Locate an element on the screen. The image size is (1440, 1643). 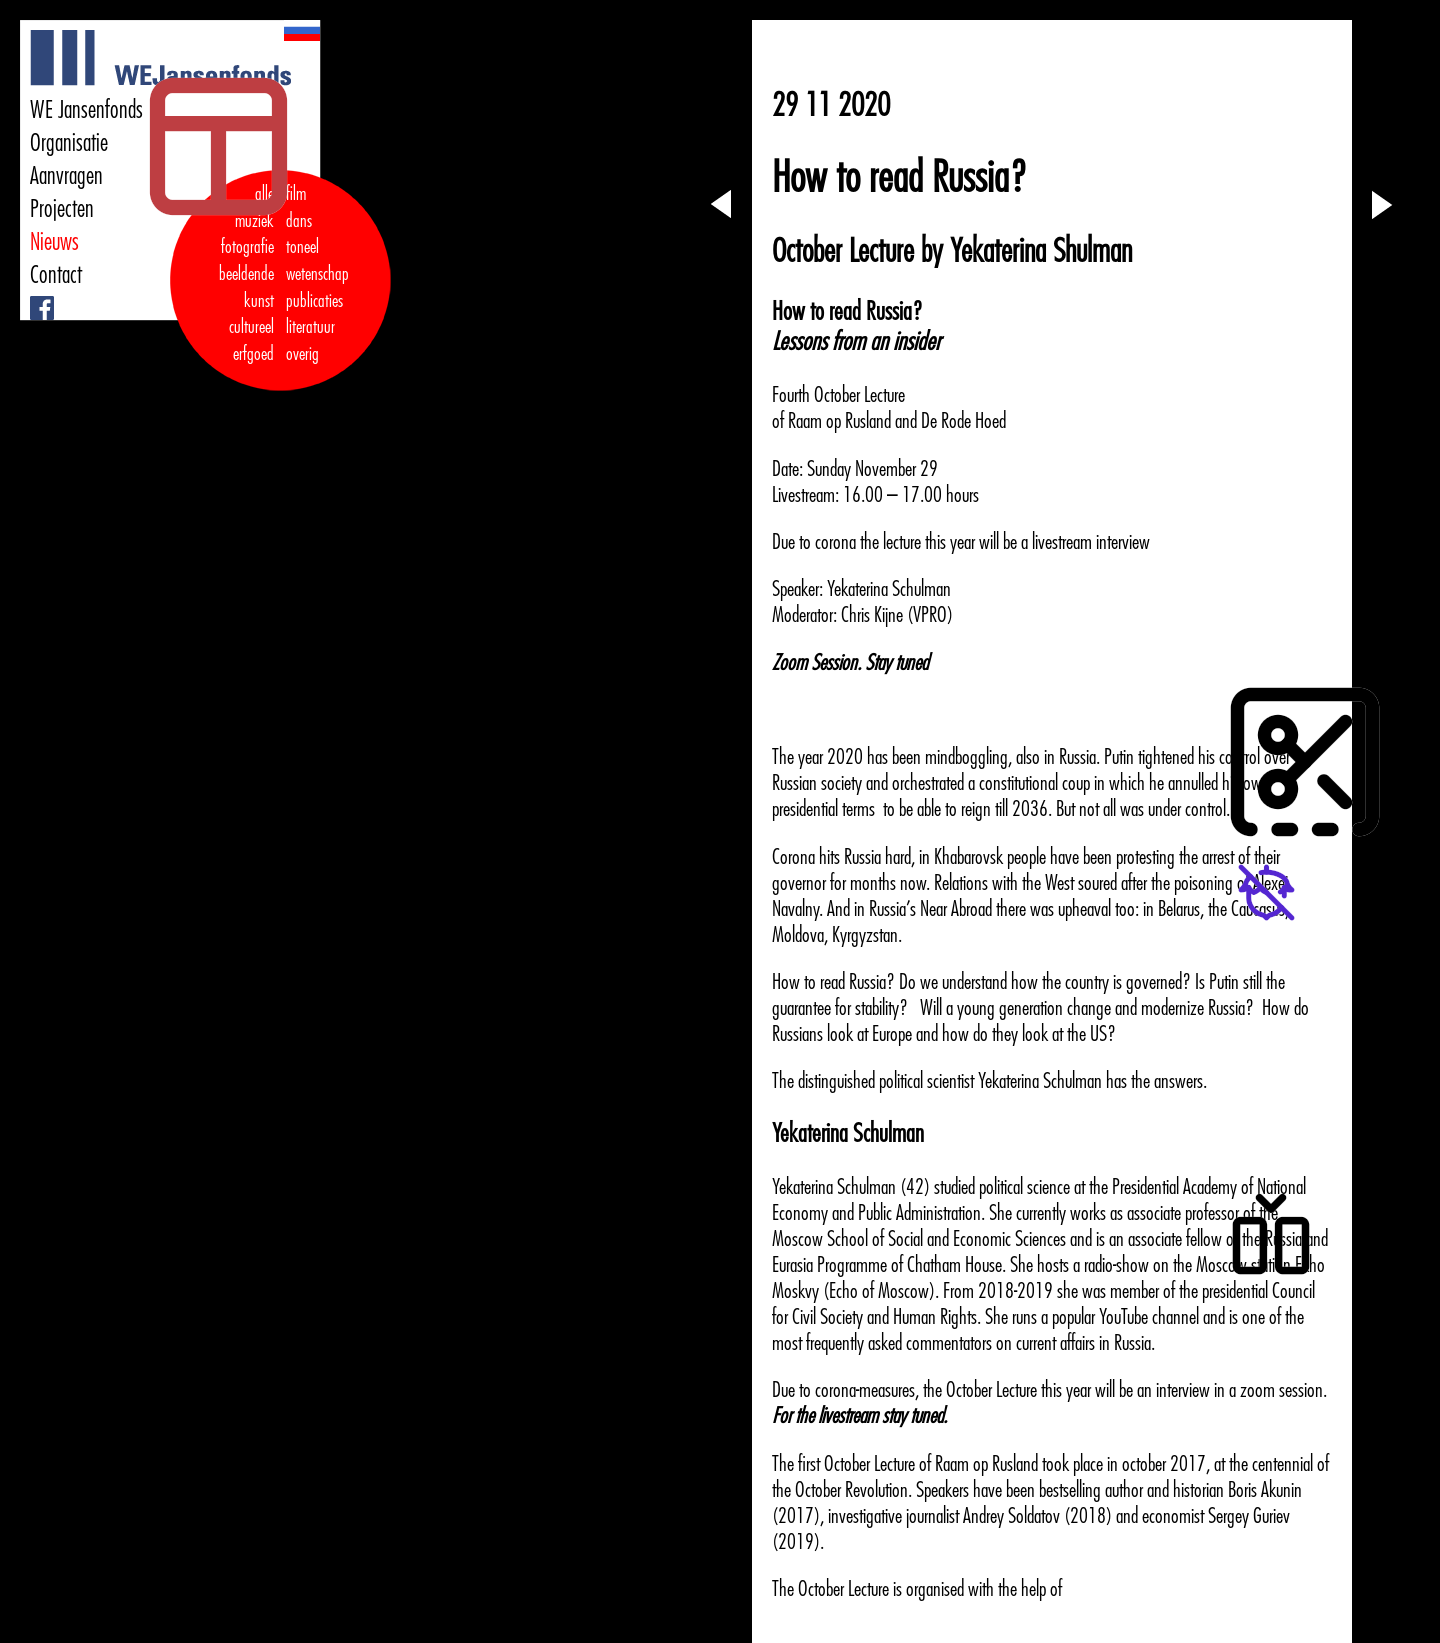
switch to grid or layout view is located at coordinates (218, 146).